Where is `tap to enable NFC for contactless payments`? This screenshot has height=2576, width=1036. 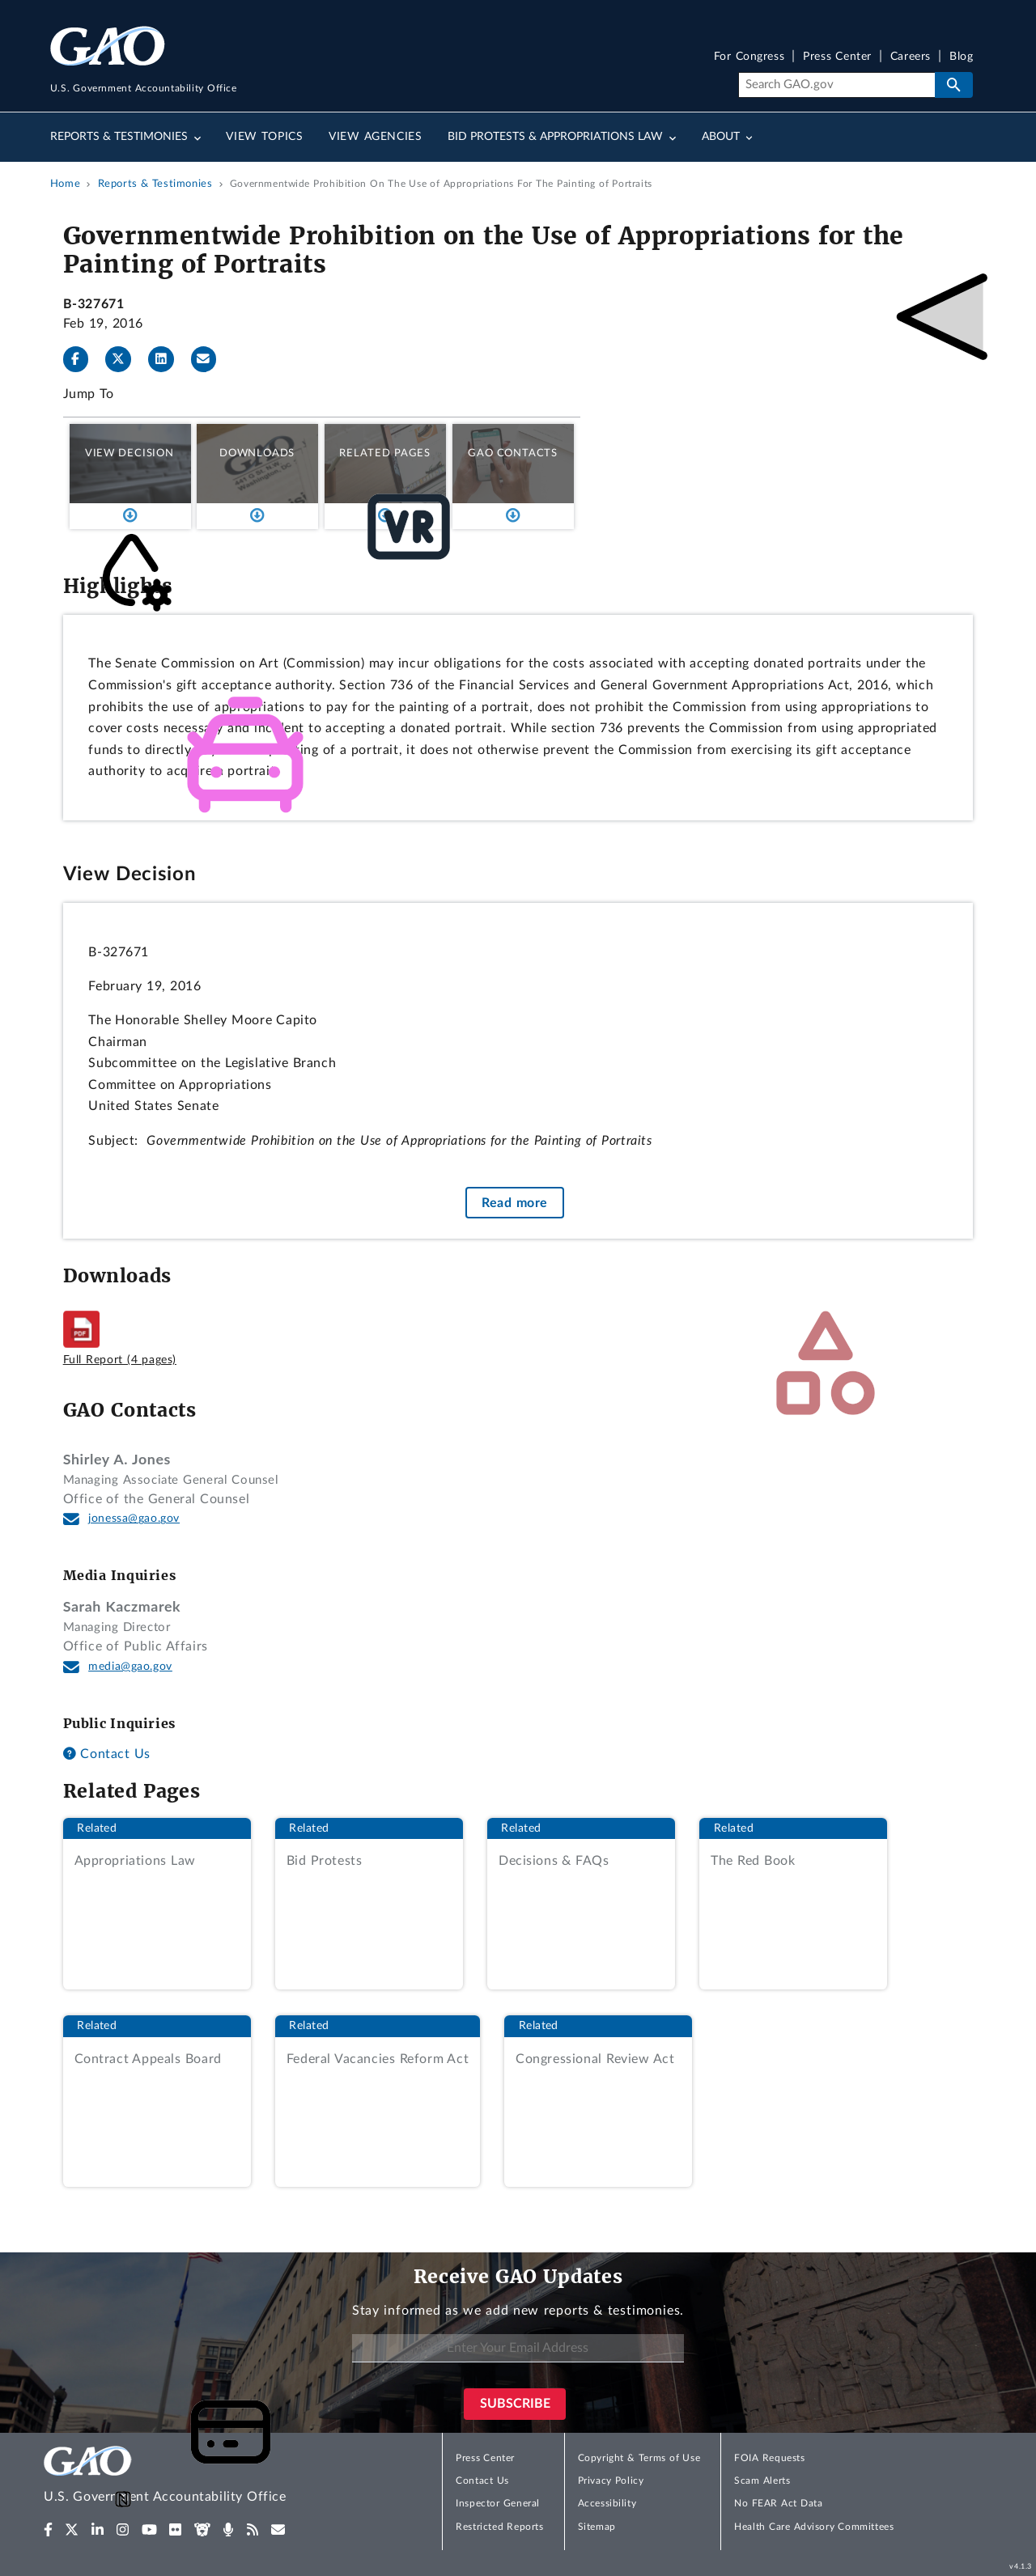 tap to enable NFC for contactless payments is located at coordinates (123, 2499).